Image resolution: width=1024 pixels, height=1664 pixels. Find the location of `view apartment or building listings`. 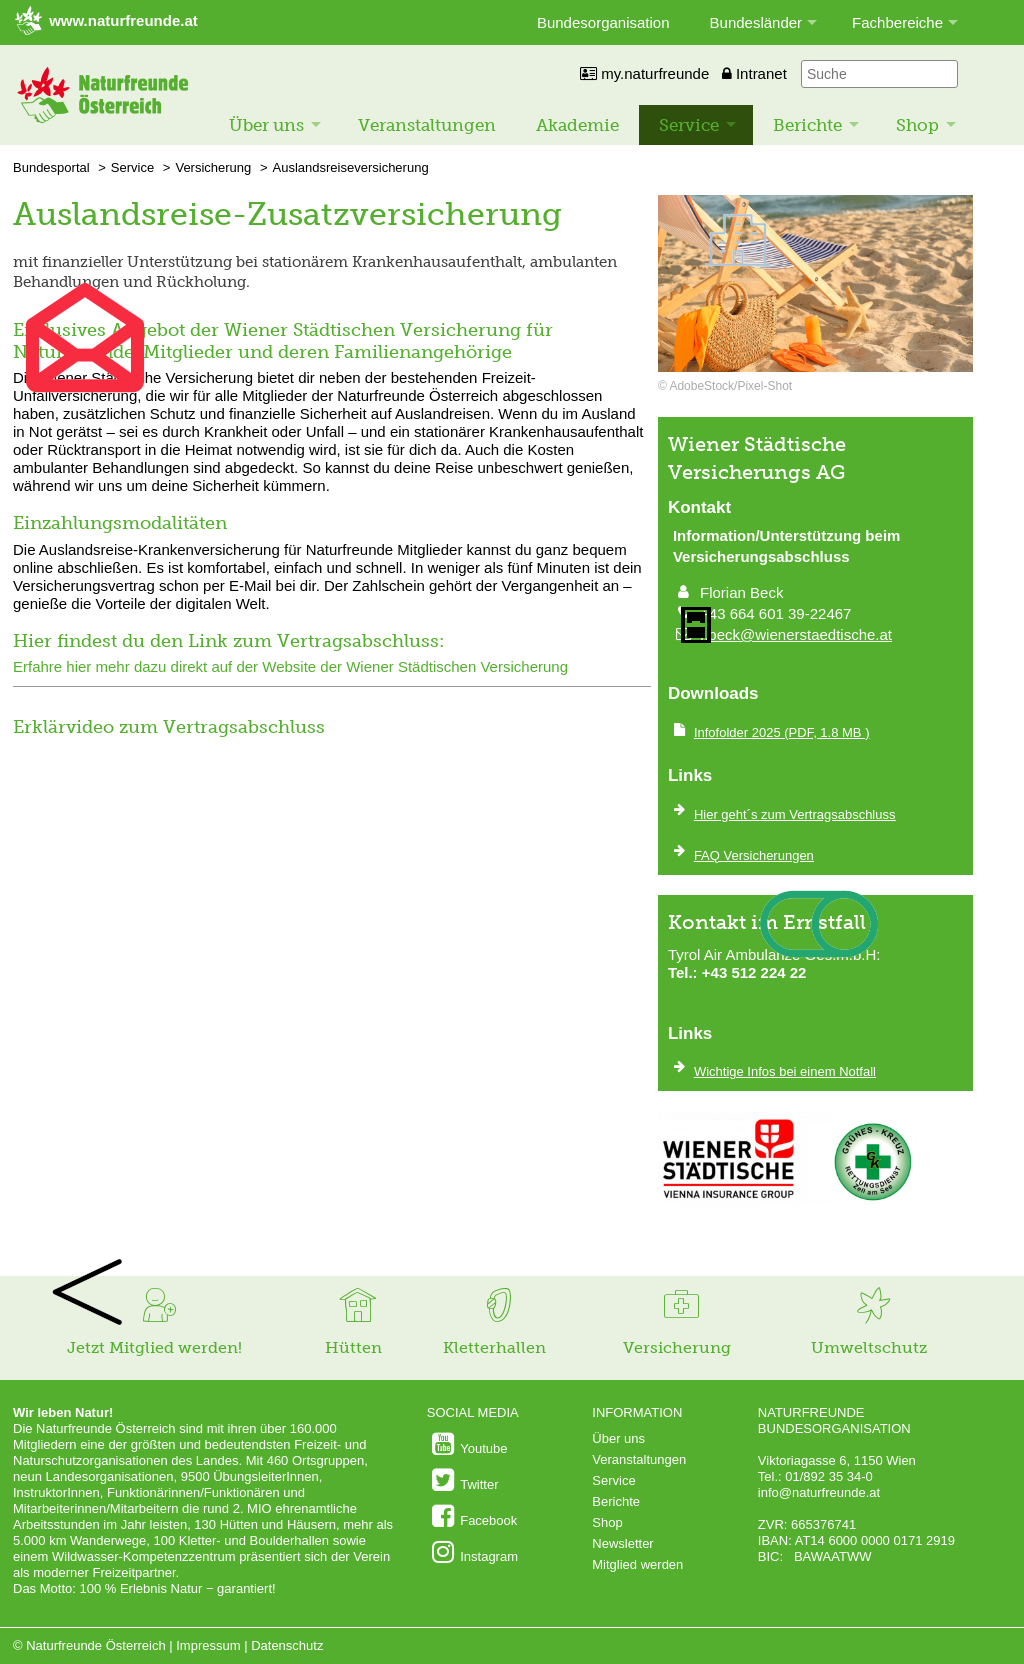

view apartment or building listings is located at coordinates (738, 240).